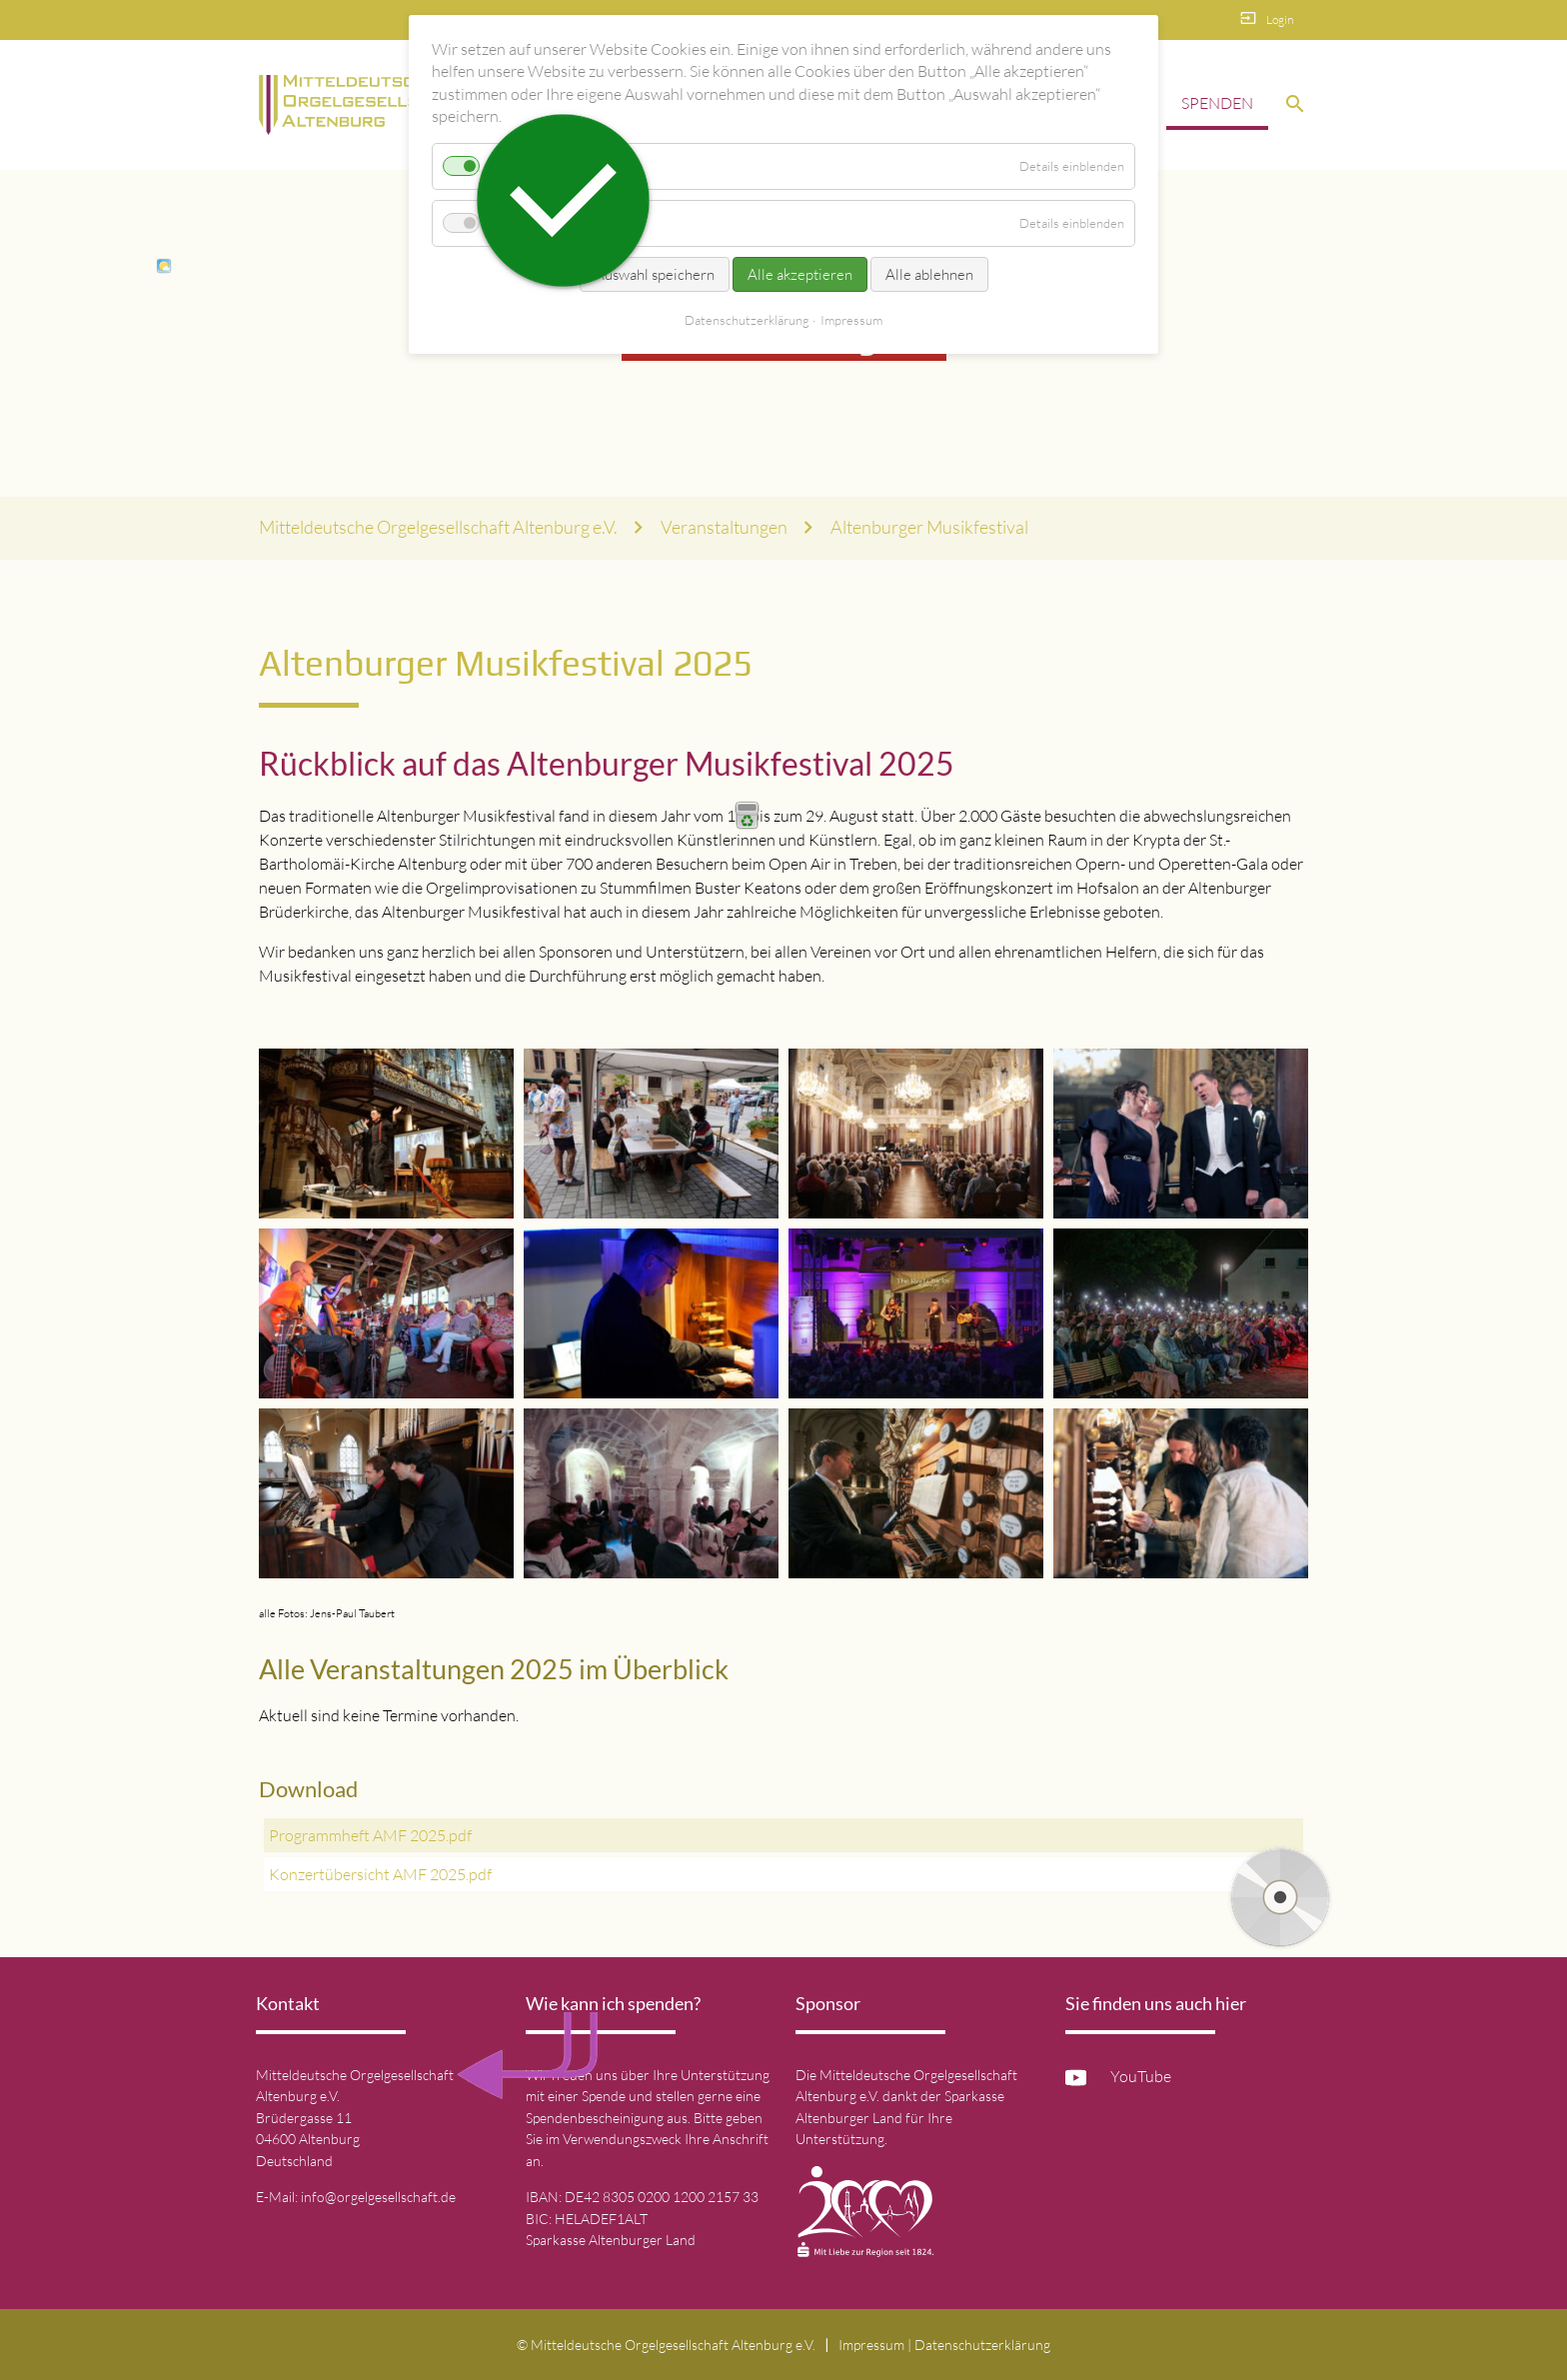 The width and height of the screenshot is (1567, 2380). I want to click on open the weather app, so click(164, 266).